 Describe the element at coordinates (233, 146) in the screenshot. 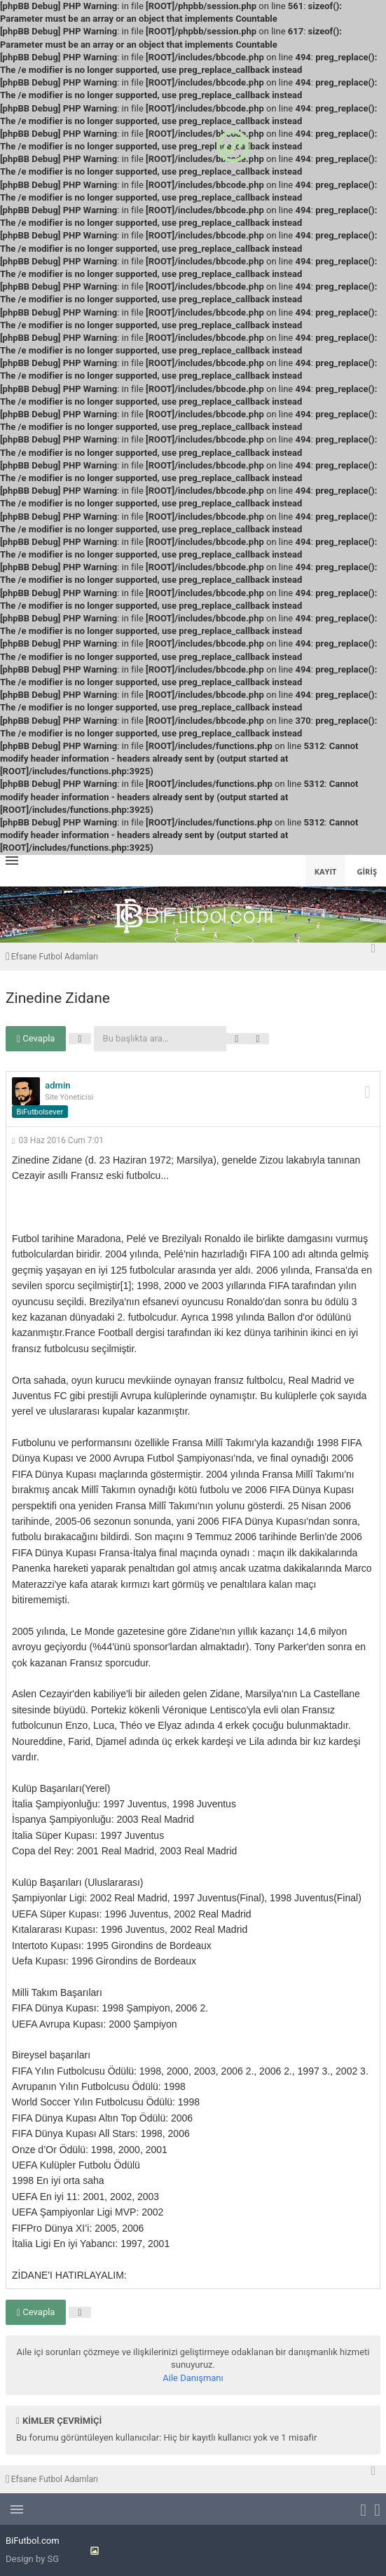

I see `open WeChat miniprogram` at that location.